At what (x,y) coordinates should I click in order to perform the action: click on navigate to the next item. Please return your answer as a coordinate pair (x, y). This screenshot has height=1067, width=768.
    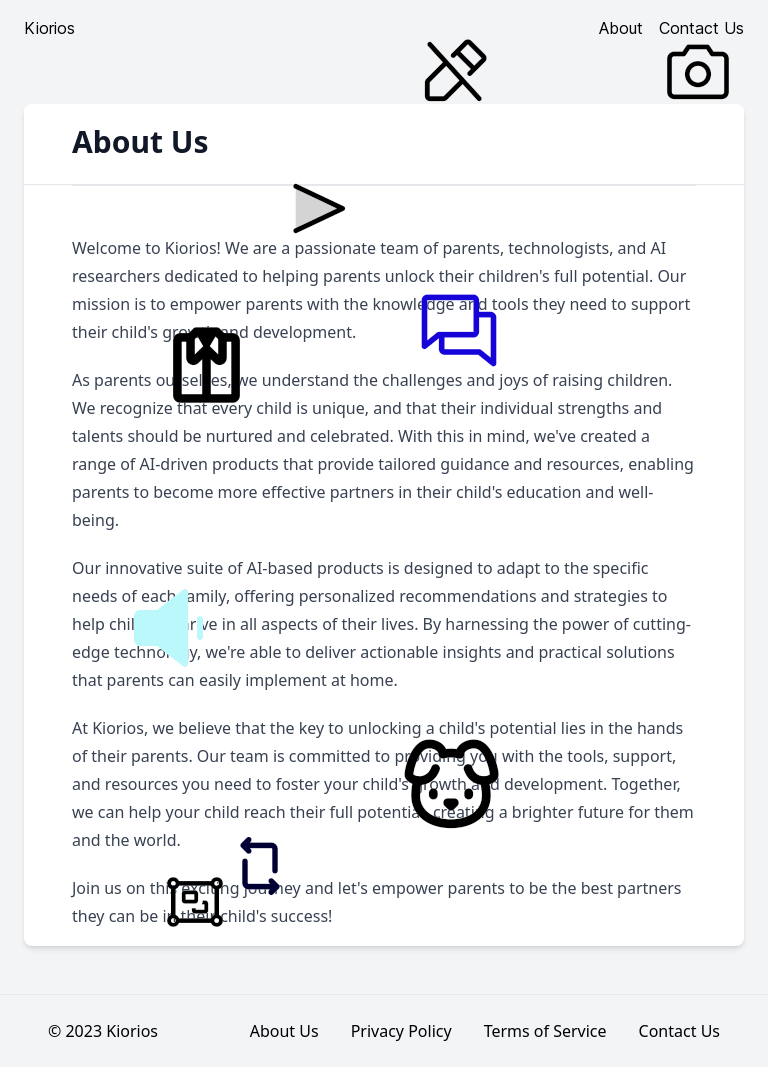
    Looking at the image, I should click on (315, 208).